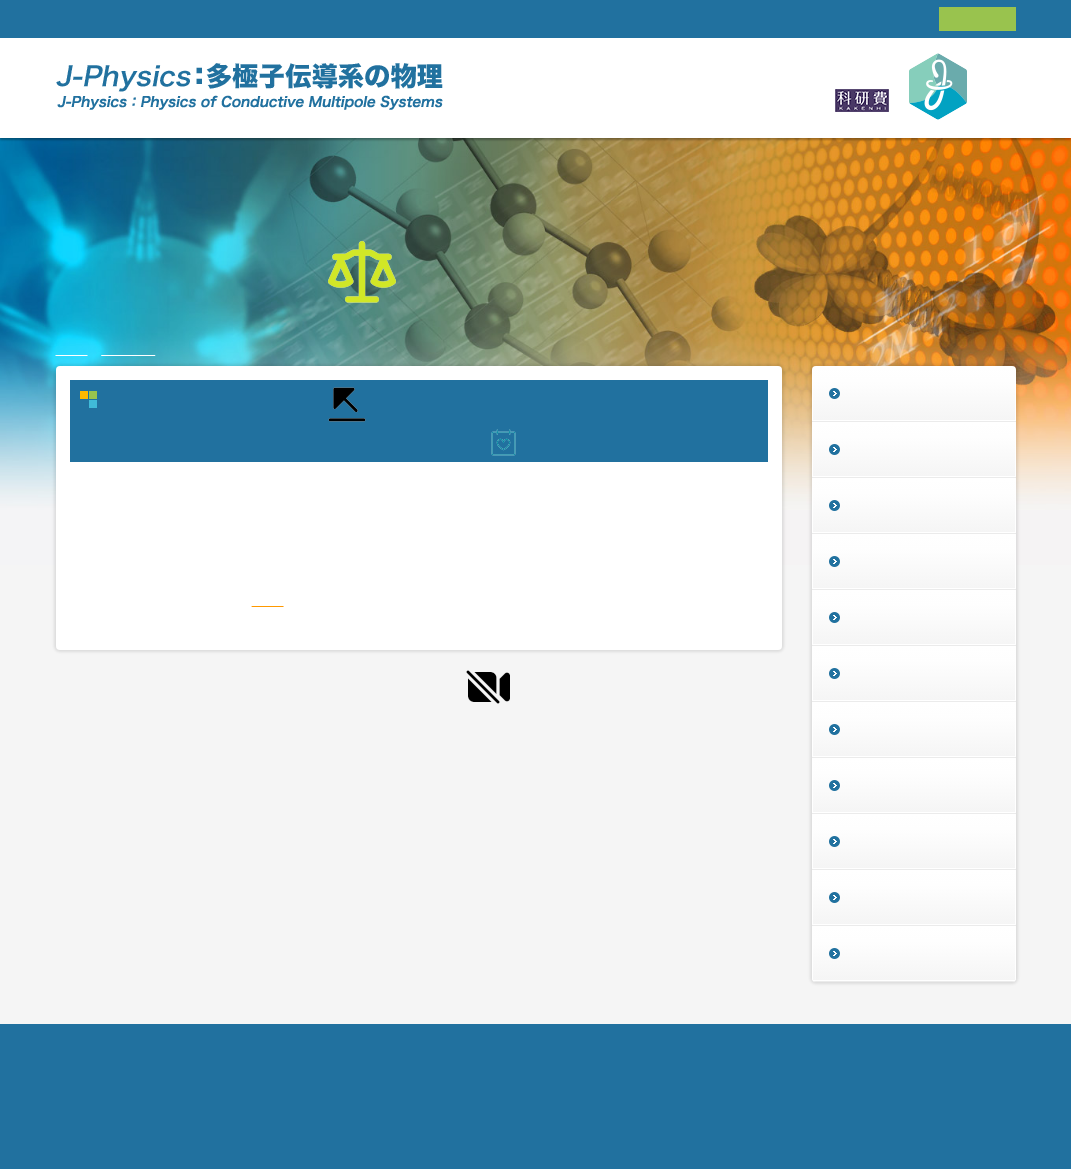 This screenshot has height=1169, width=1071. What do you see at coordinates (503, 443) in the screenshot?
I see `view favorite or loved events` at bounding box center [503, 443].